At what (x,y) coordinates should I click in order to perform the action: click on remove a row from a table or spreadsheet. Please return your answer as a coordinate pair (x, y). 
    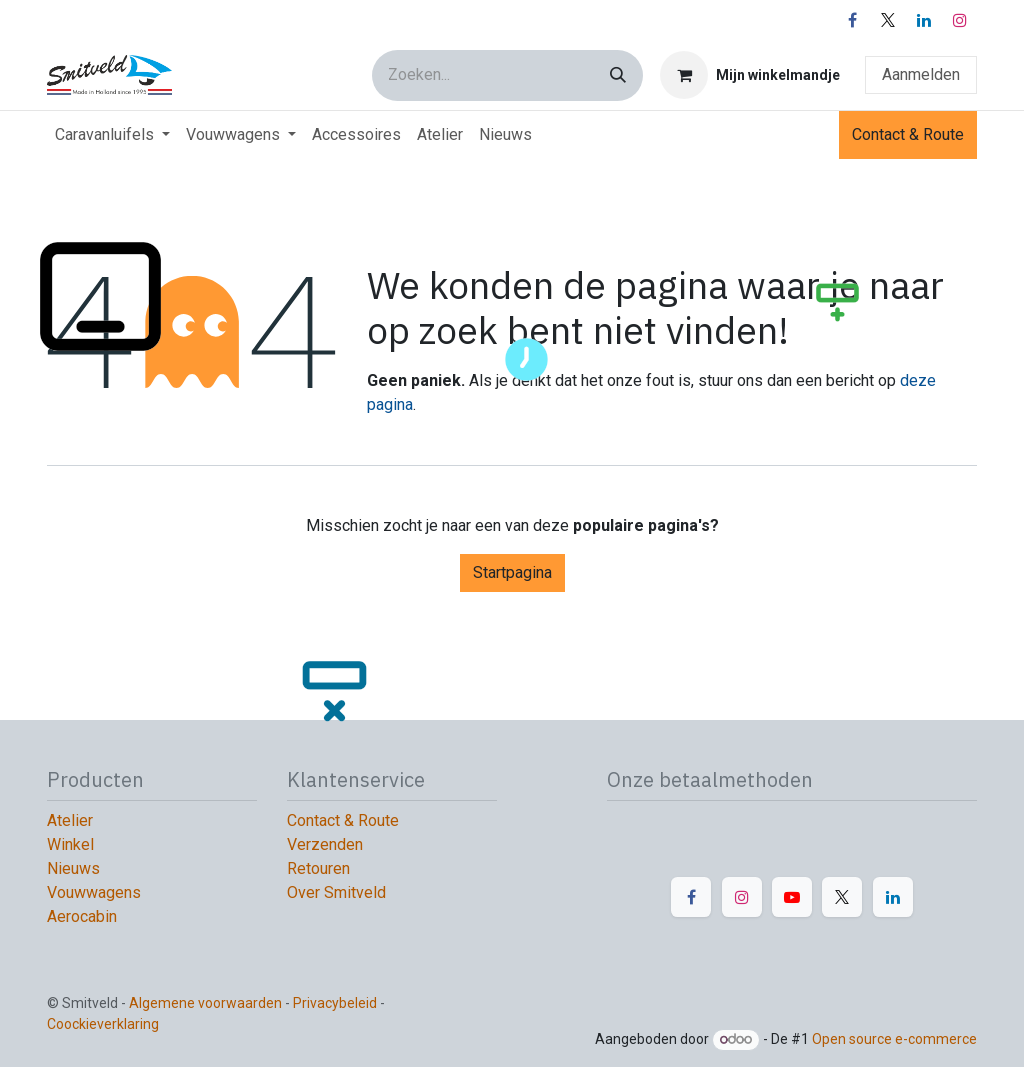
    Looking at the image, I should click on (334, 689).